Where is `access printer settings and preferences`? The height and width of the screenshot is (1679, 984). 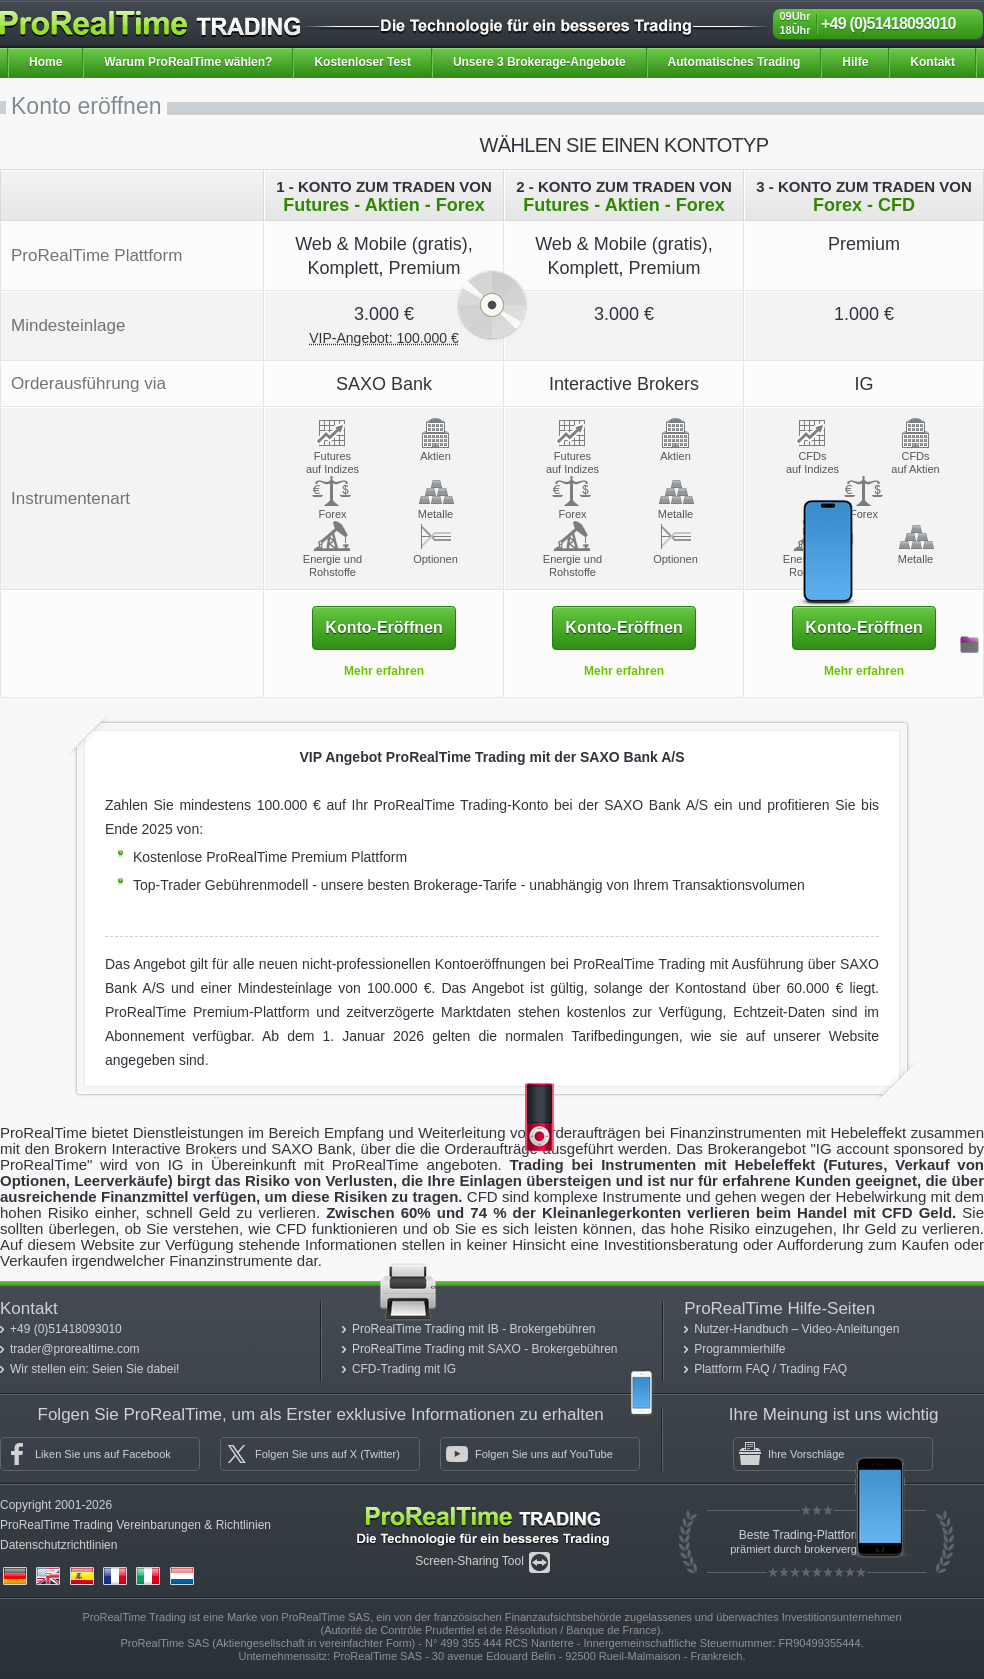 access printer settings and preferences is located at coordinates (408, 1292).